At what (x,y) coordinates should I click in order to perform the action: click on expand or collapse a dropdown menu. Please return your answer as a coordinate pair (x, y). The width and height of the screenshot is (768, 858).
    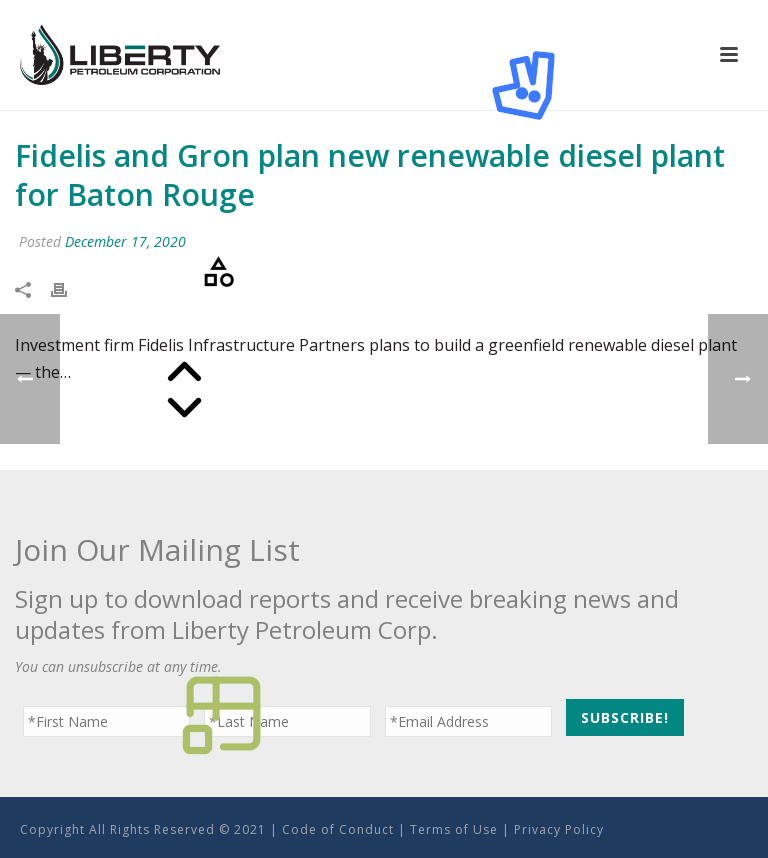
    Looking at the image, I should click on (184, 389).